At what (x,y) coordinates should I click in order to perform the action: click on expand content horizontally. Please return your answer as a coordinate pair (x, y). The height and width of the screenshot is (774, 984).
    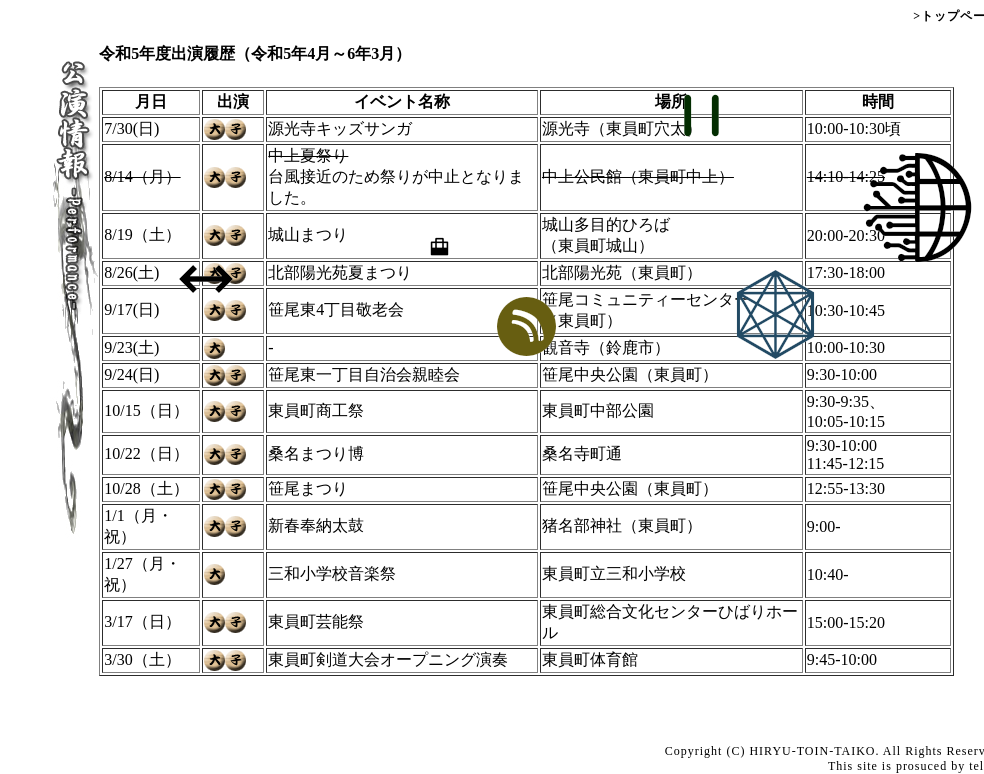
    Looking at the image, I should click on (206, 279).